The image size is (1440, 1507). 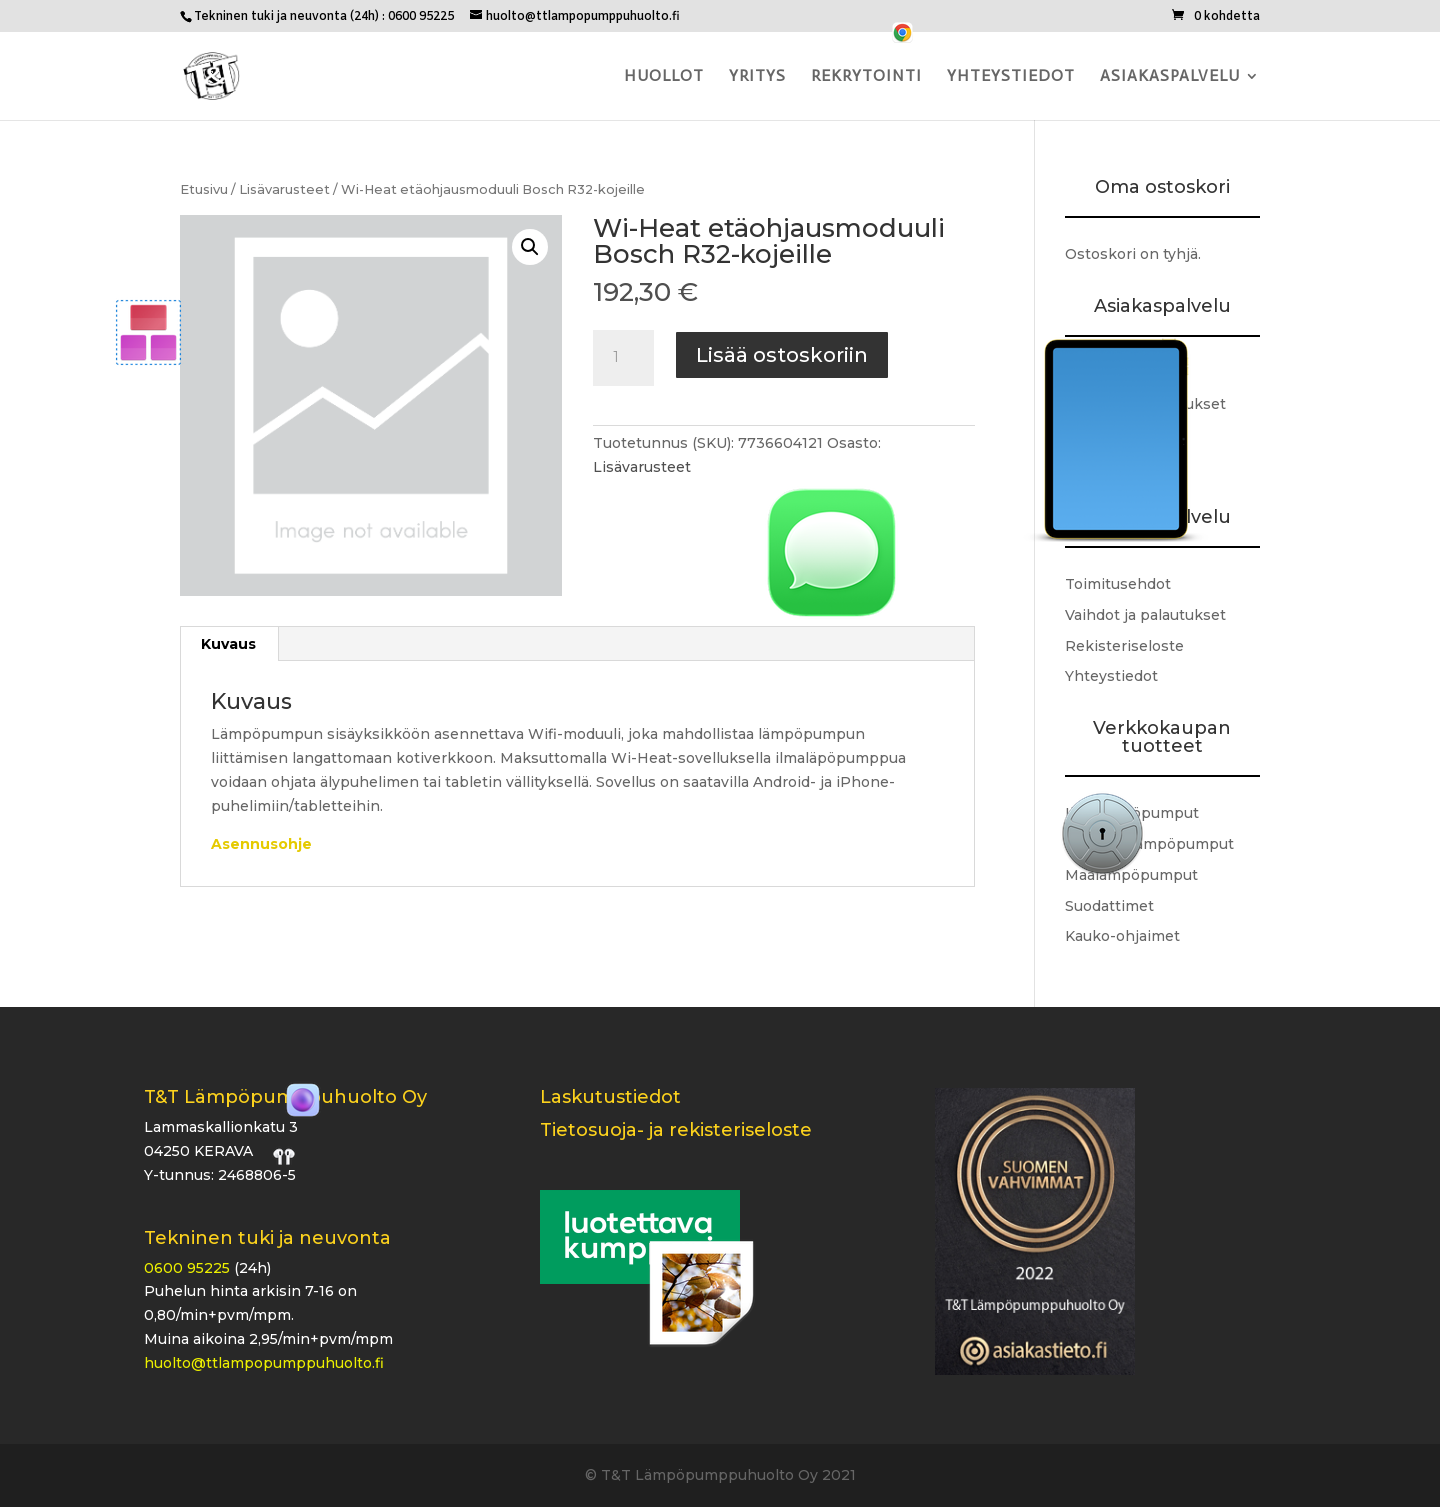 I want to click on open OrbStack container management app, so click(x=303, y=1100).